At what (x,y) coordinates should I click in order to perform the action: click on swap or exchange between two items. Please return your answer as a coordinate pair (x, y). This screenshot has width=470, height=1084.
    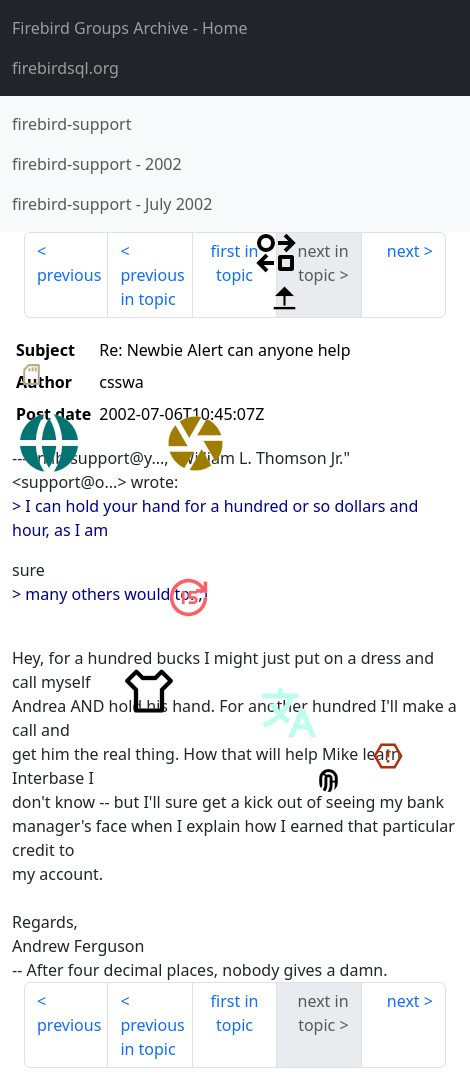
    Looking at the image, I should click on (276, 253).